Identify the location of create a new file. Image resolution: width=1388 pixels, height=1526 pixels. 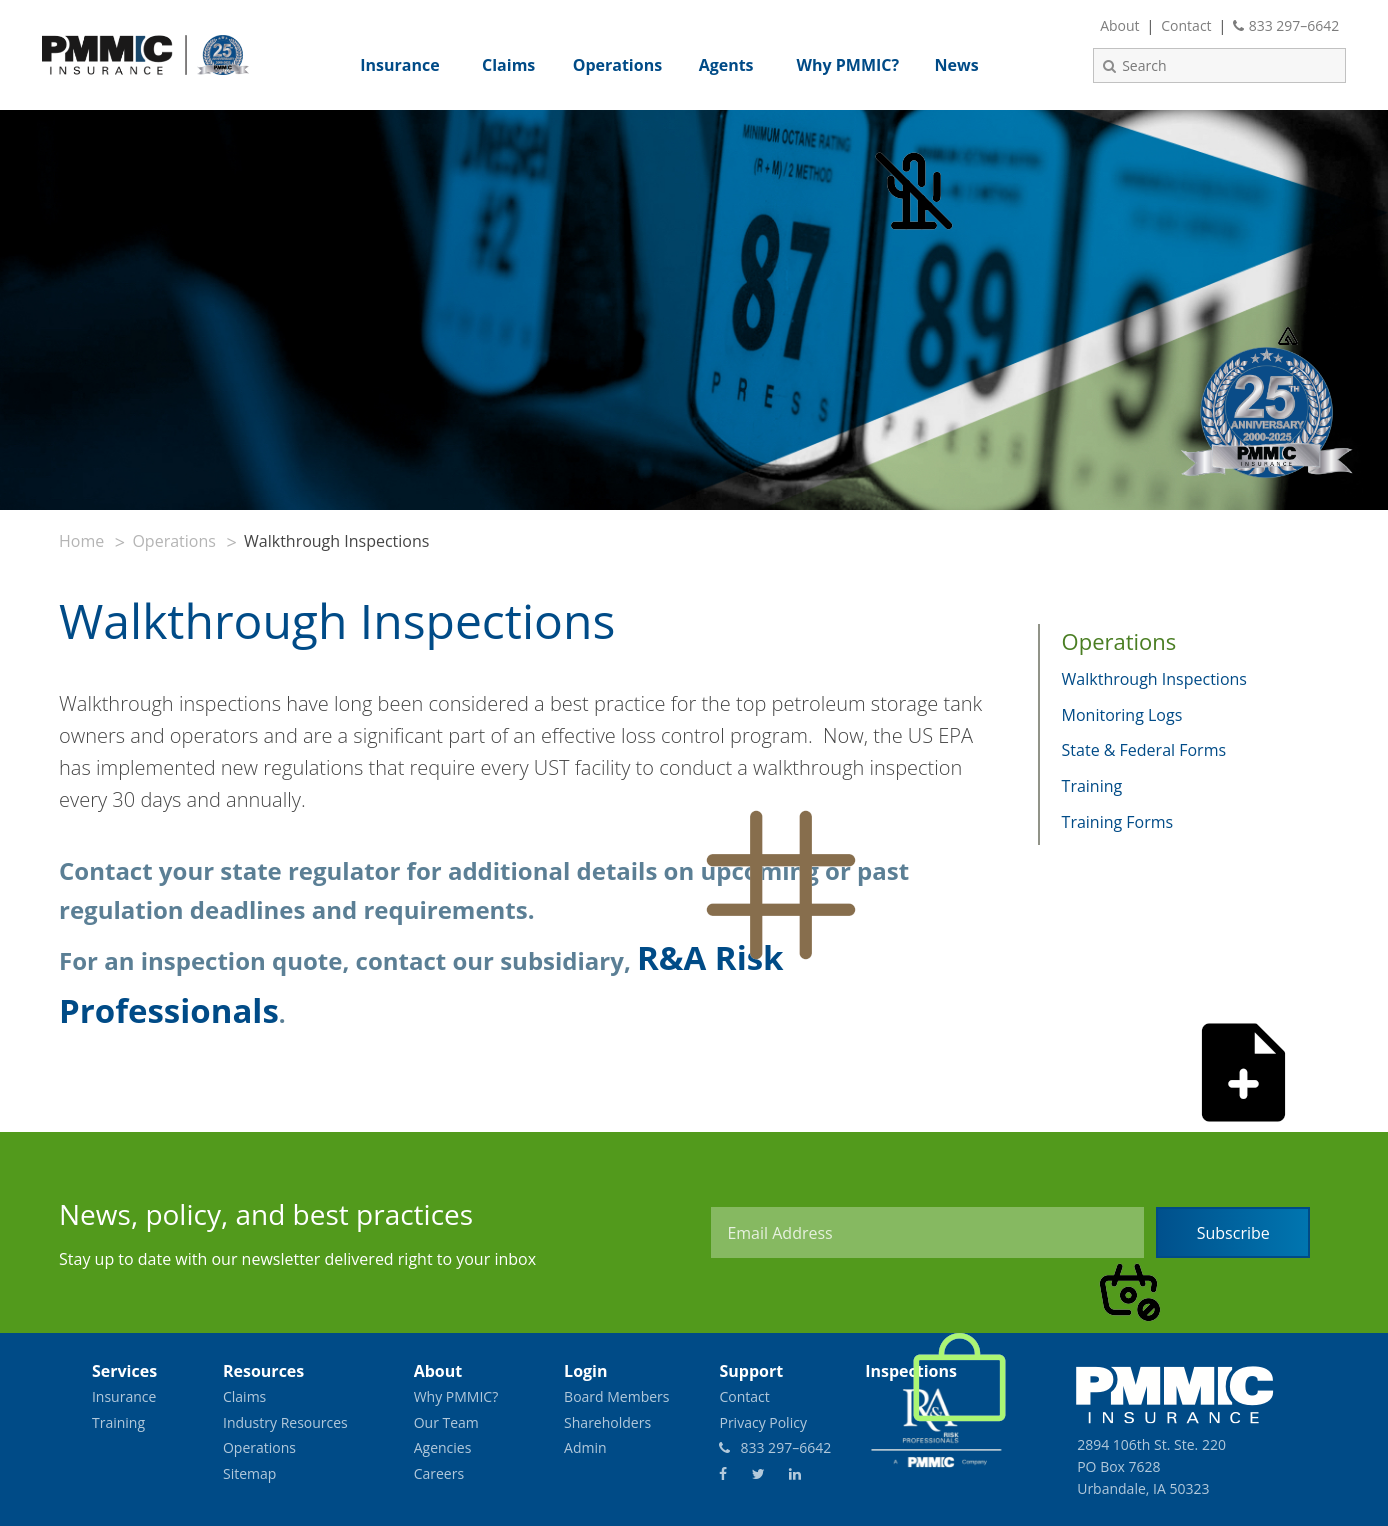
(1243, 1072).